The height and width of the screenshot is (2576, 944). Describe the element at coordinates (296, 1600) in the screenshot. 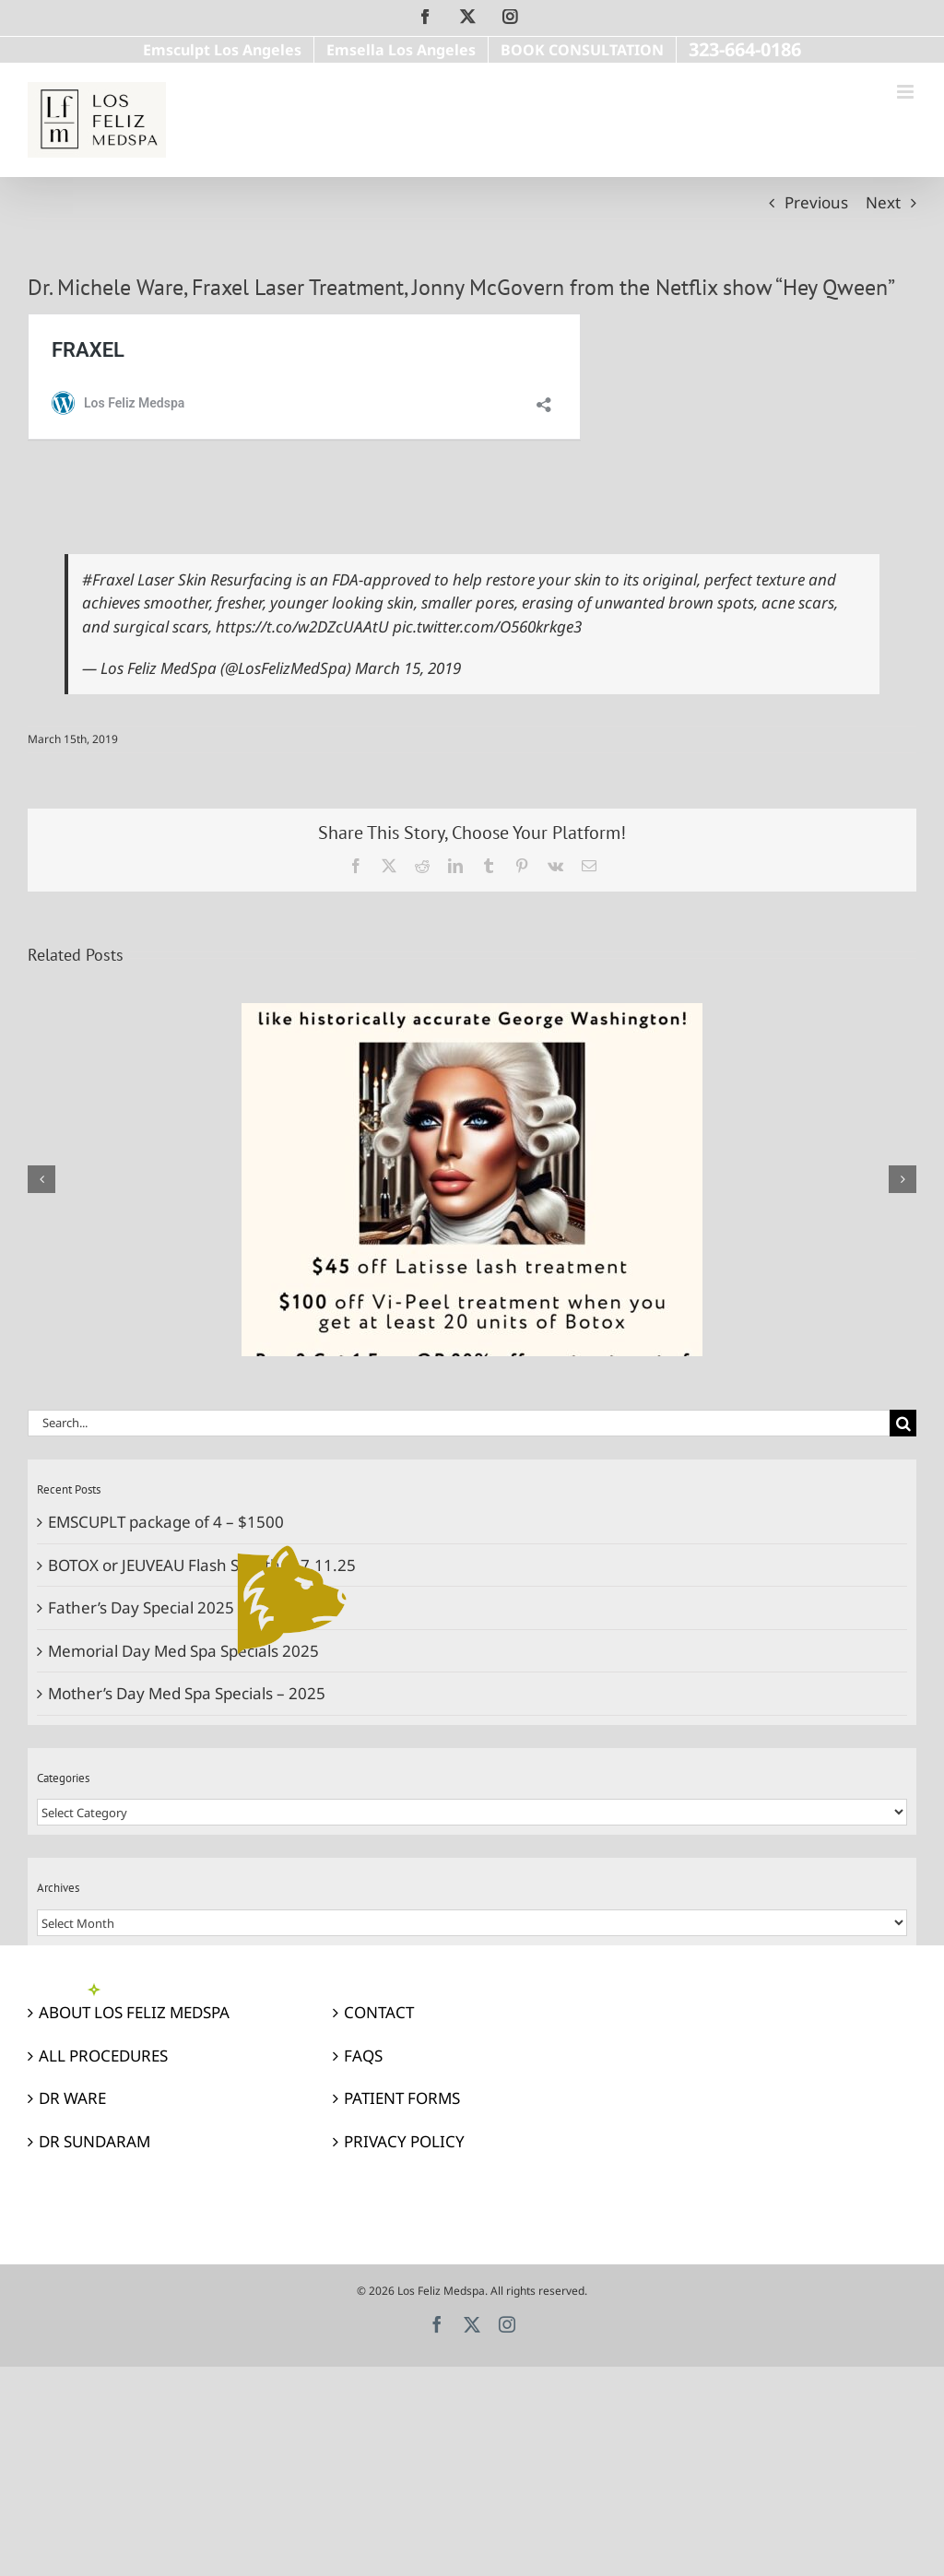

I see `access bear or wildlife-related content in a game` at that location.